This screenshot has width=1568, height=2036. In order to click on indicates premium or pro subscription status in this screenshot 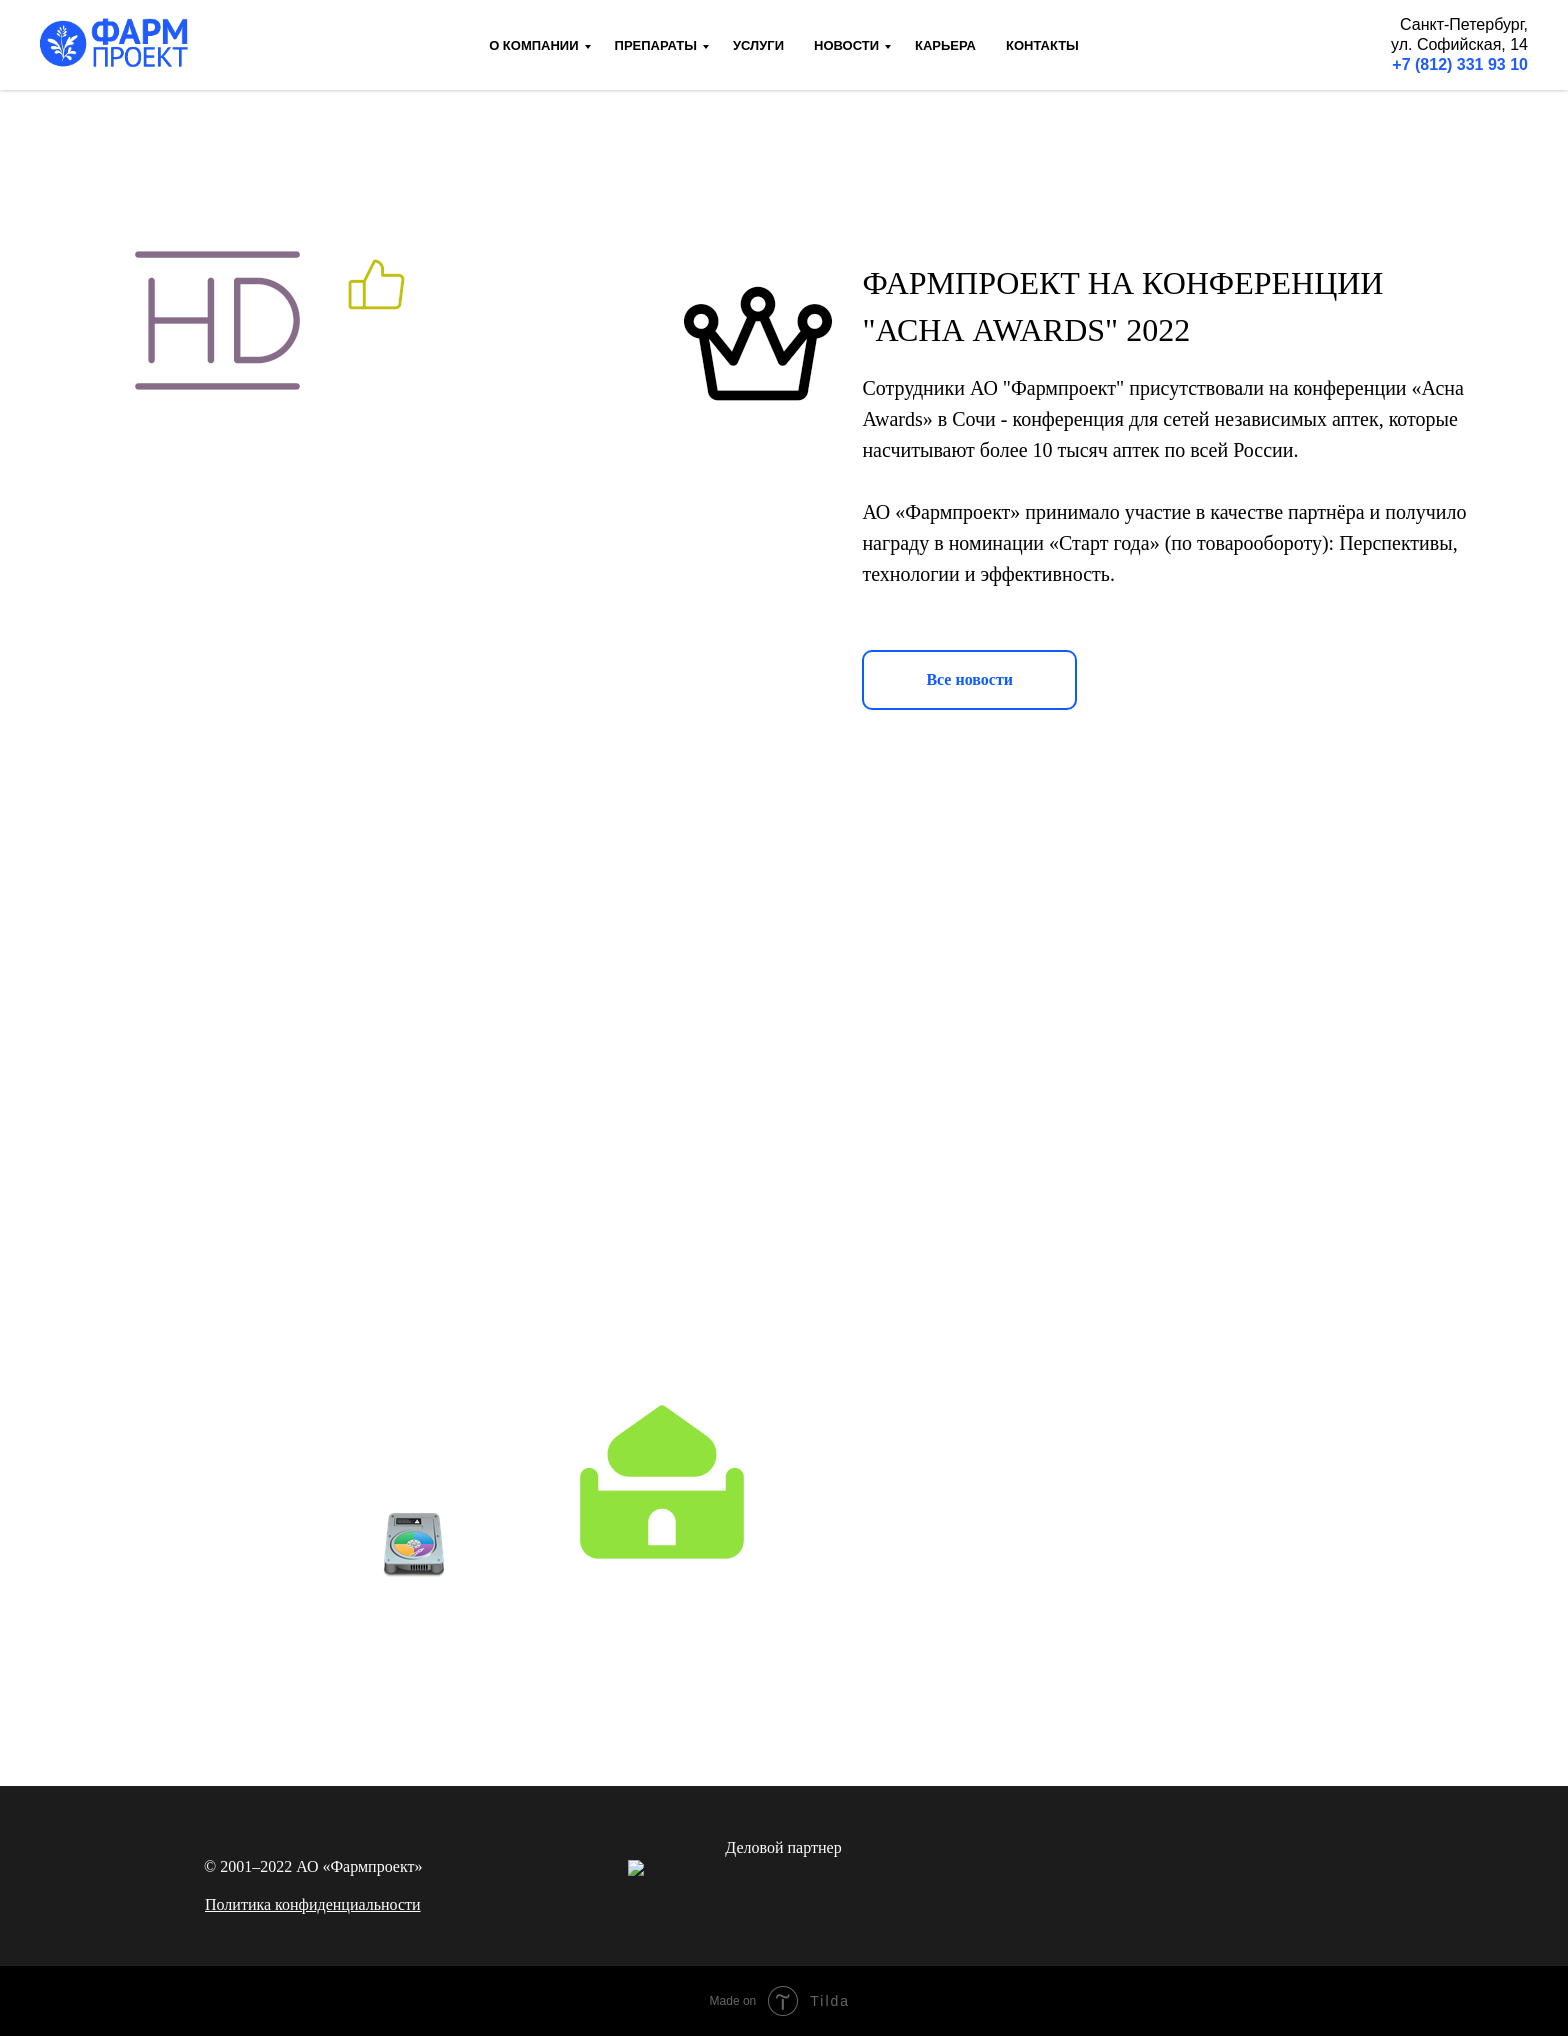, I will do `click(758, 351)`.